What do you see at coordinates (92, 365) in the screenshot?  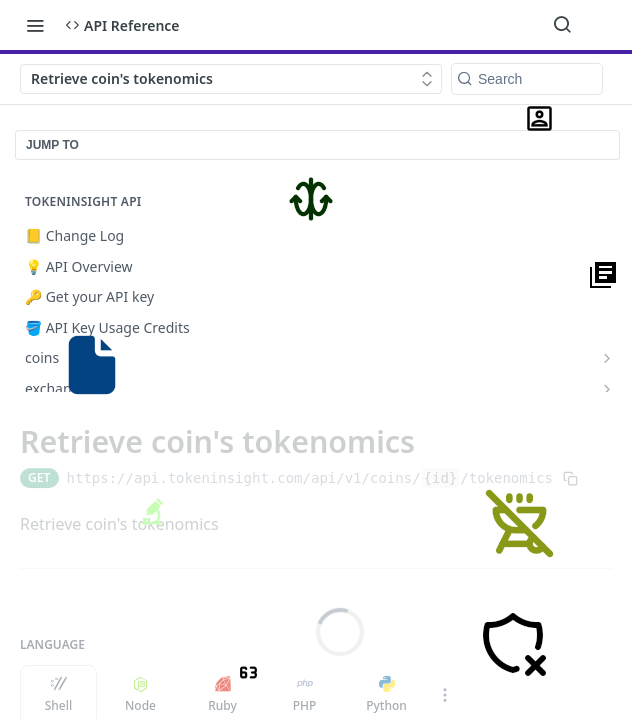 I see `open or view a file` at bounding box center [92, 365].